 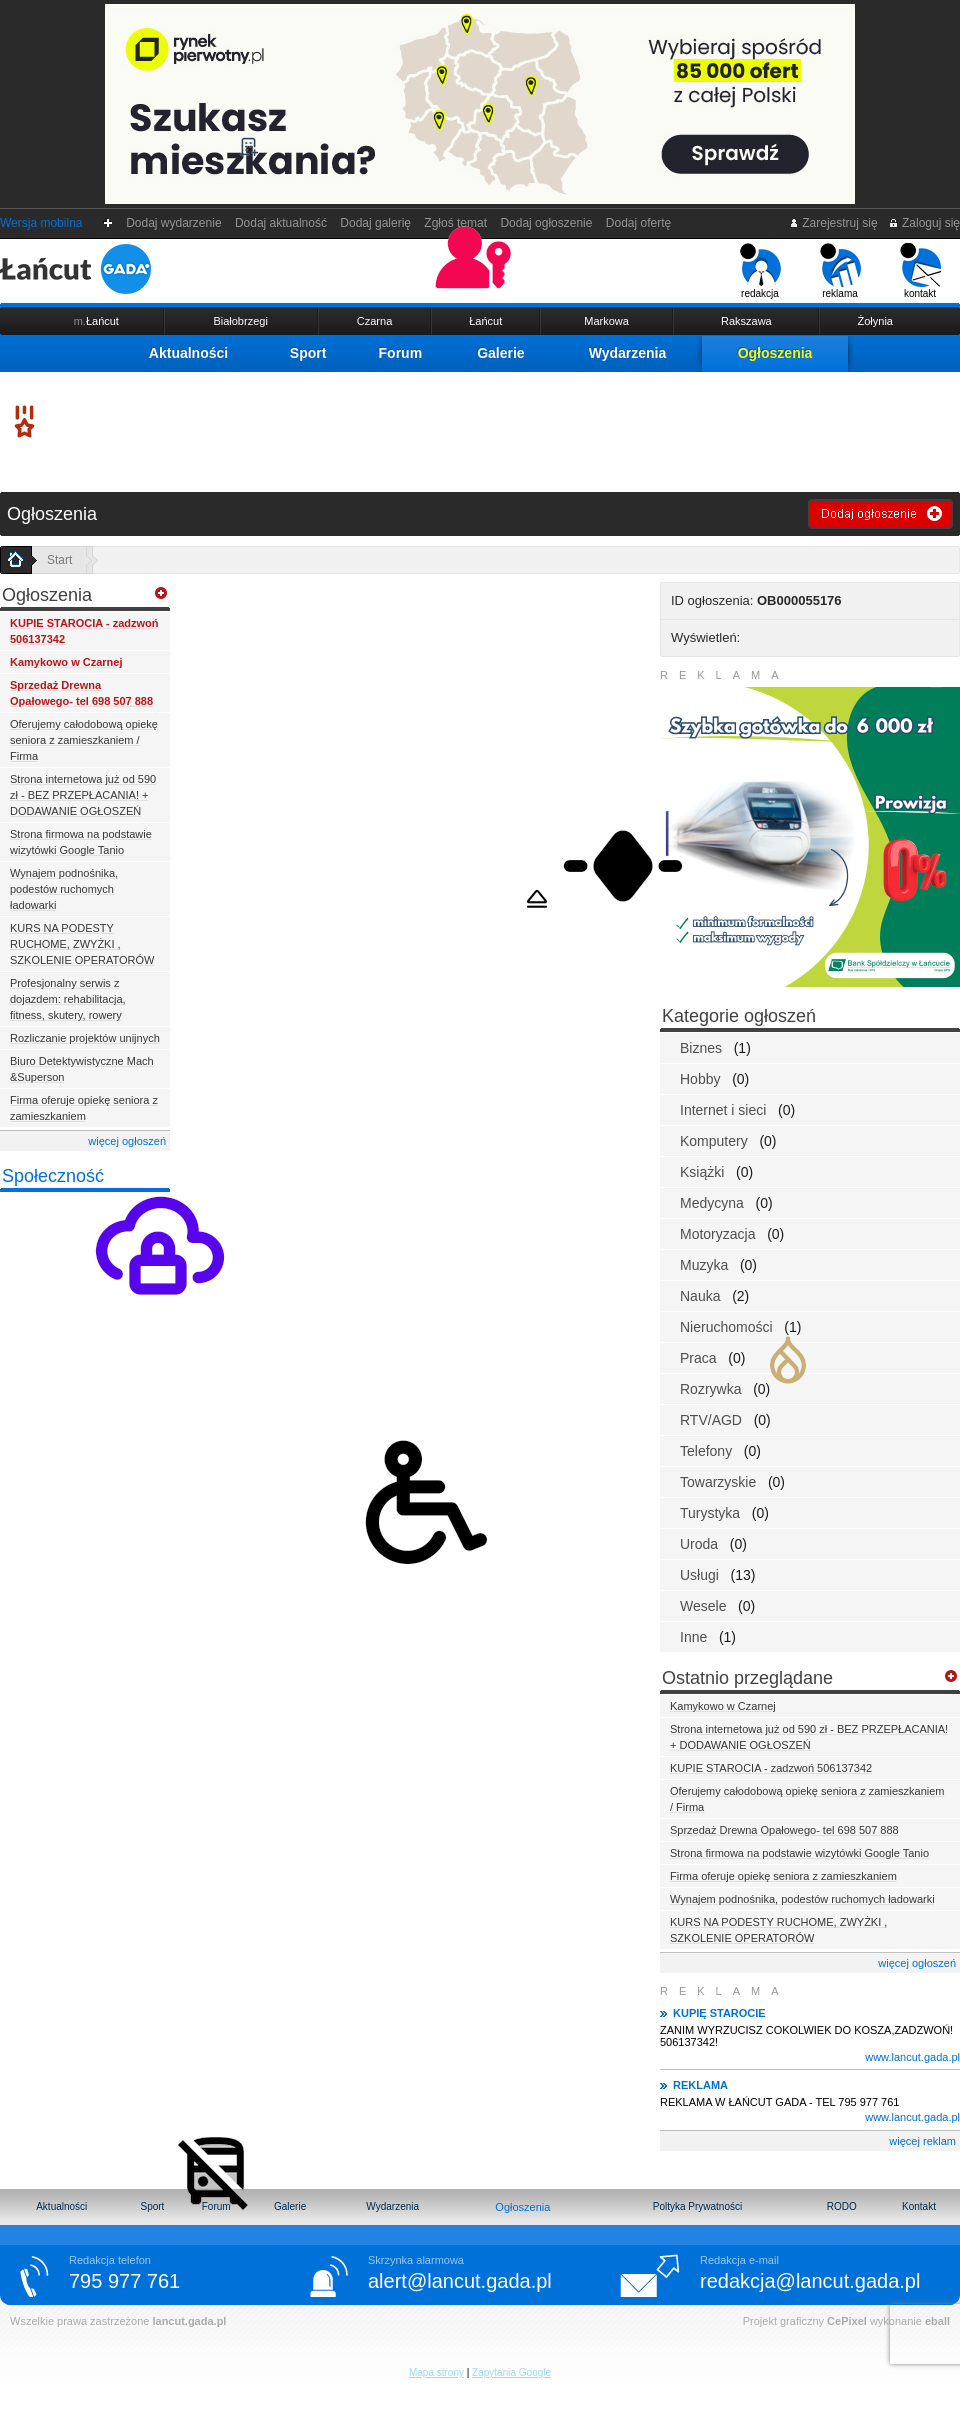 What do you see at coordinates (24, 421) in the screenshot?
I see `view achievements or awards` at bounding box center [24, 421].